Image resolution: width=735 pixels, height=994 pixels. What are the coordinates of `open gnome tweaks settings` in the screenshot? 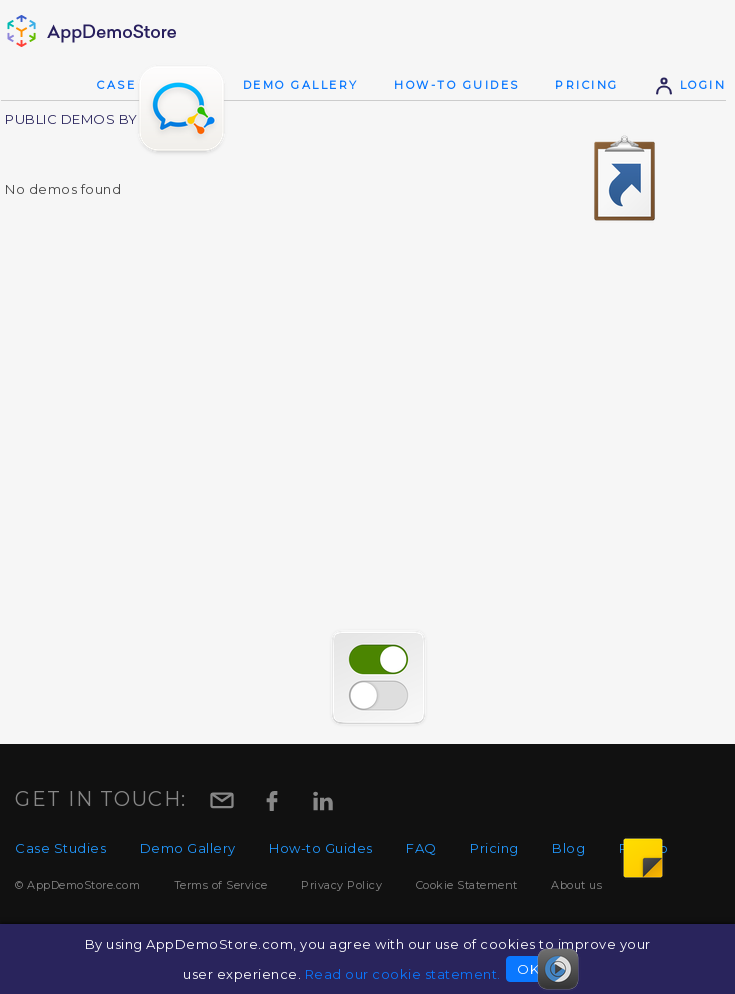 It's located at (378, 677).